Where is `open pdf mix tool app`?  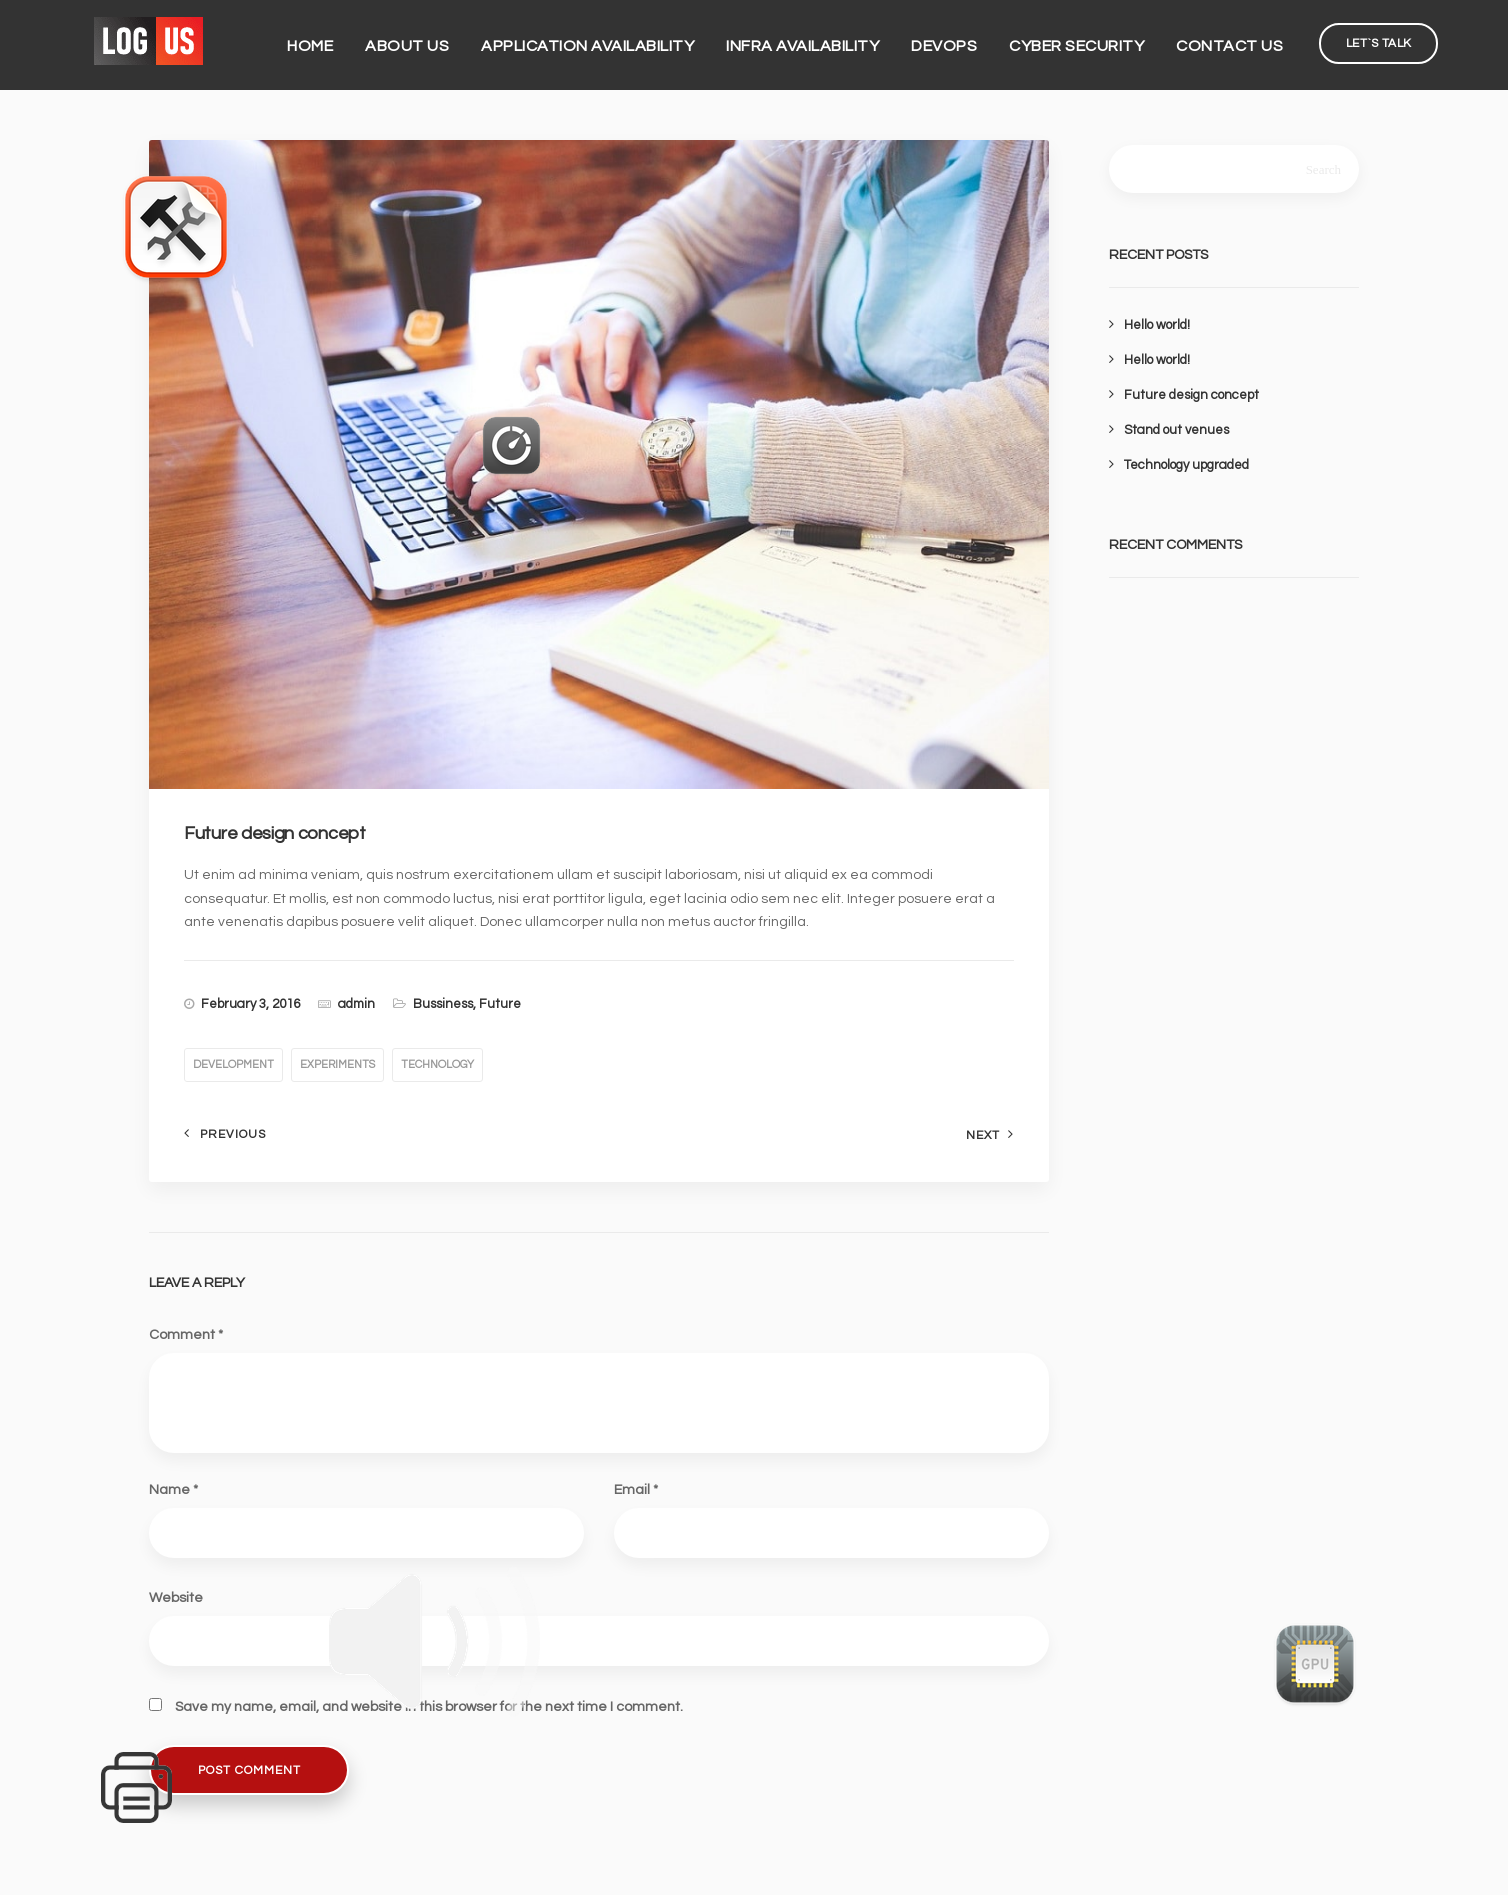
open pdf mix tool app is located at coordinates (176, 227).